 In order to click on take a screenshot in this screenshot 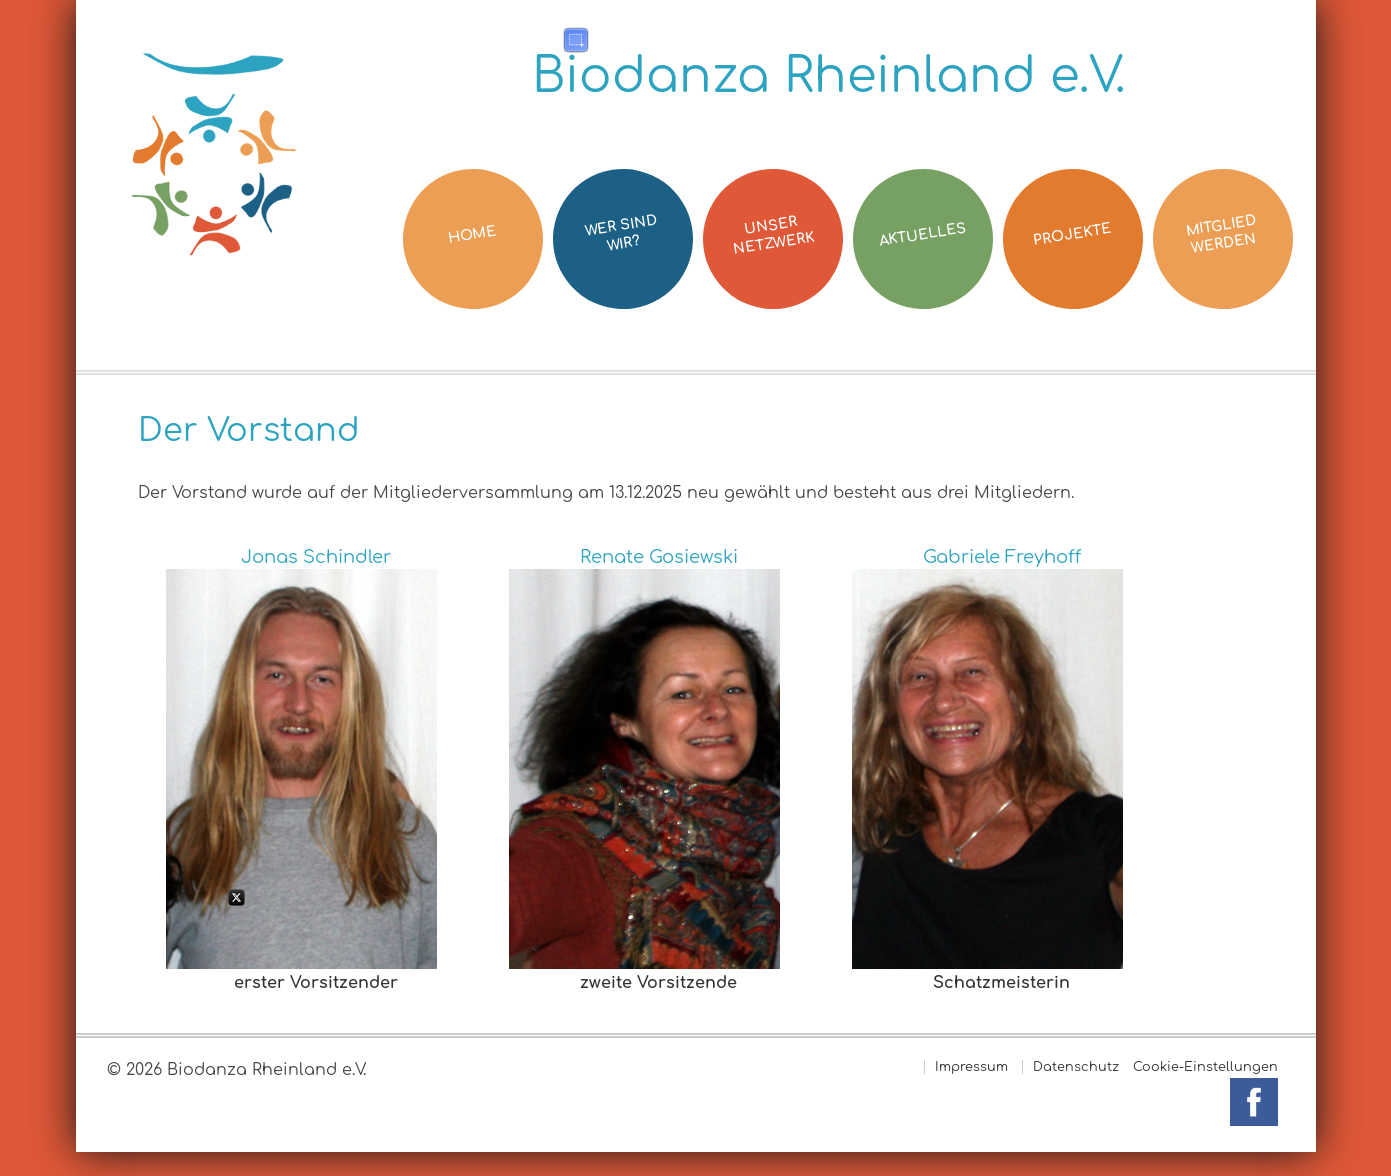, I will do `click(576, 40)`.